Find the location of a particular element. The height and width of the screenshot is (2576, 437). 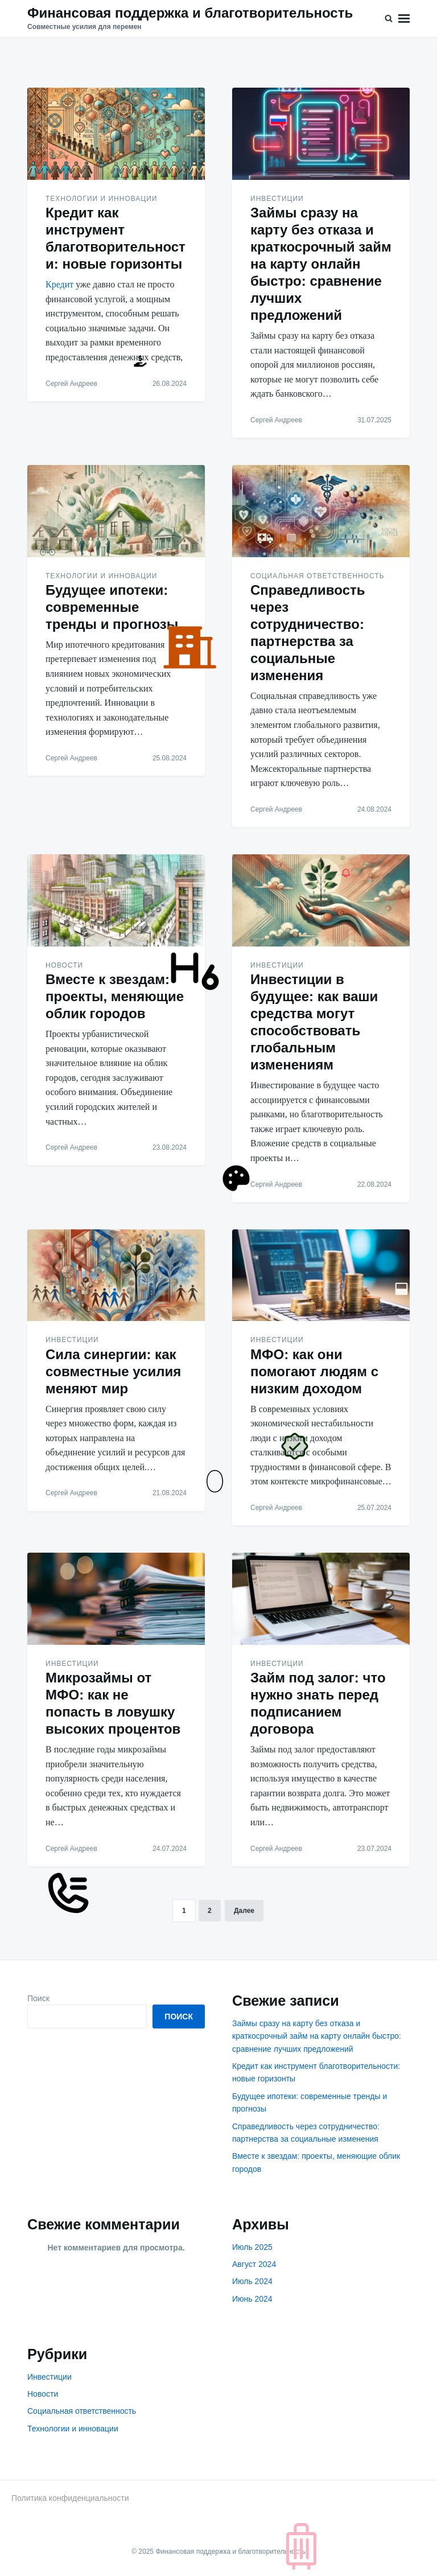

open color or theme settings is located at coordinates (236, 1179).